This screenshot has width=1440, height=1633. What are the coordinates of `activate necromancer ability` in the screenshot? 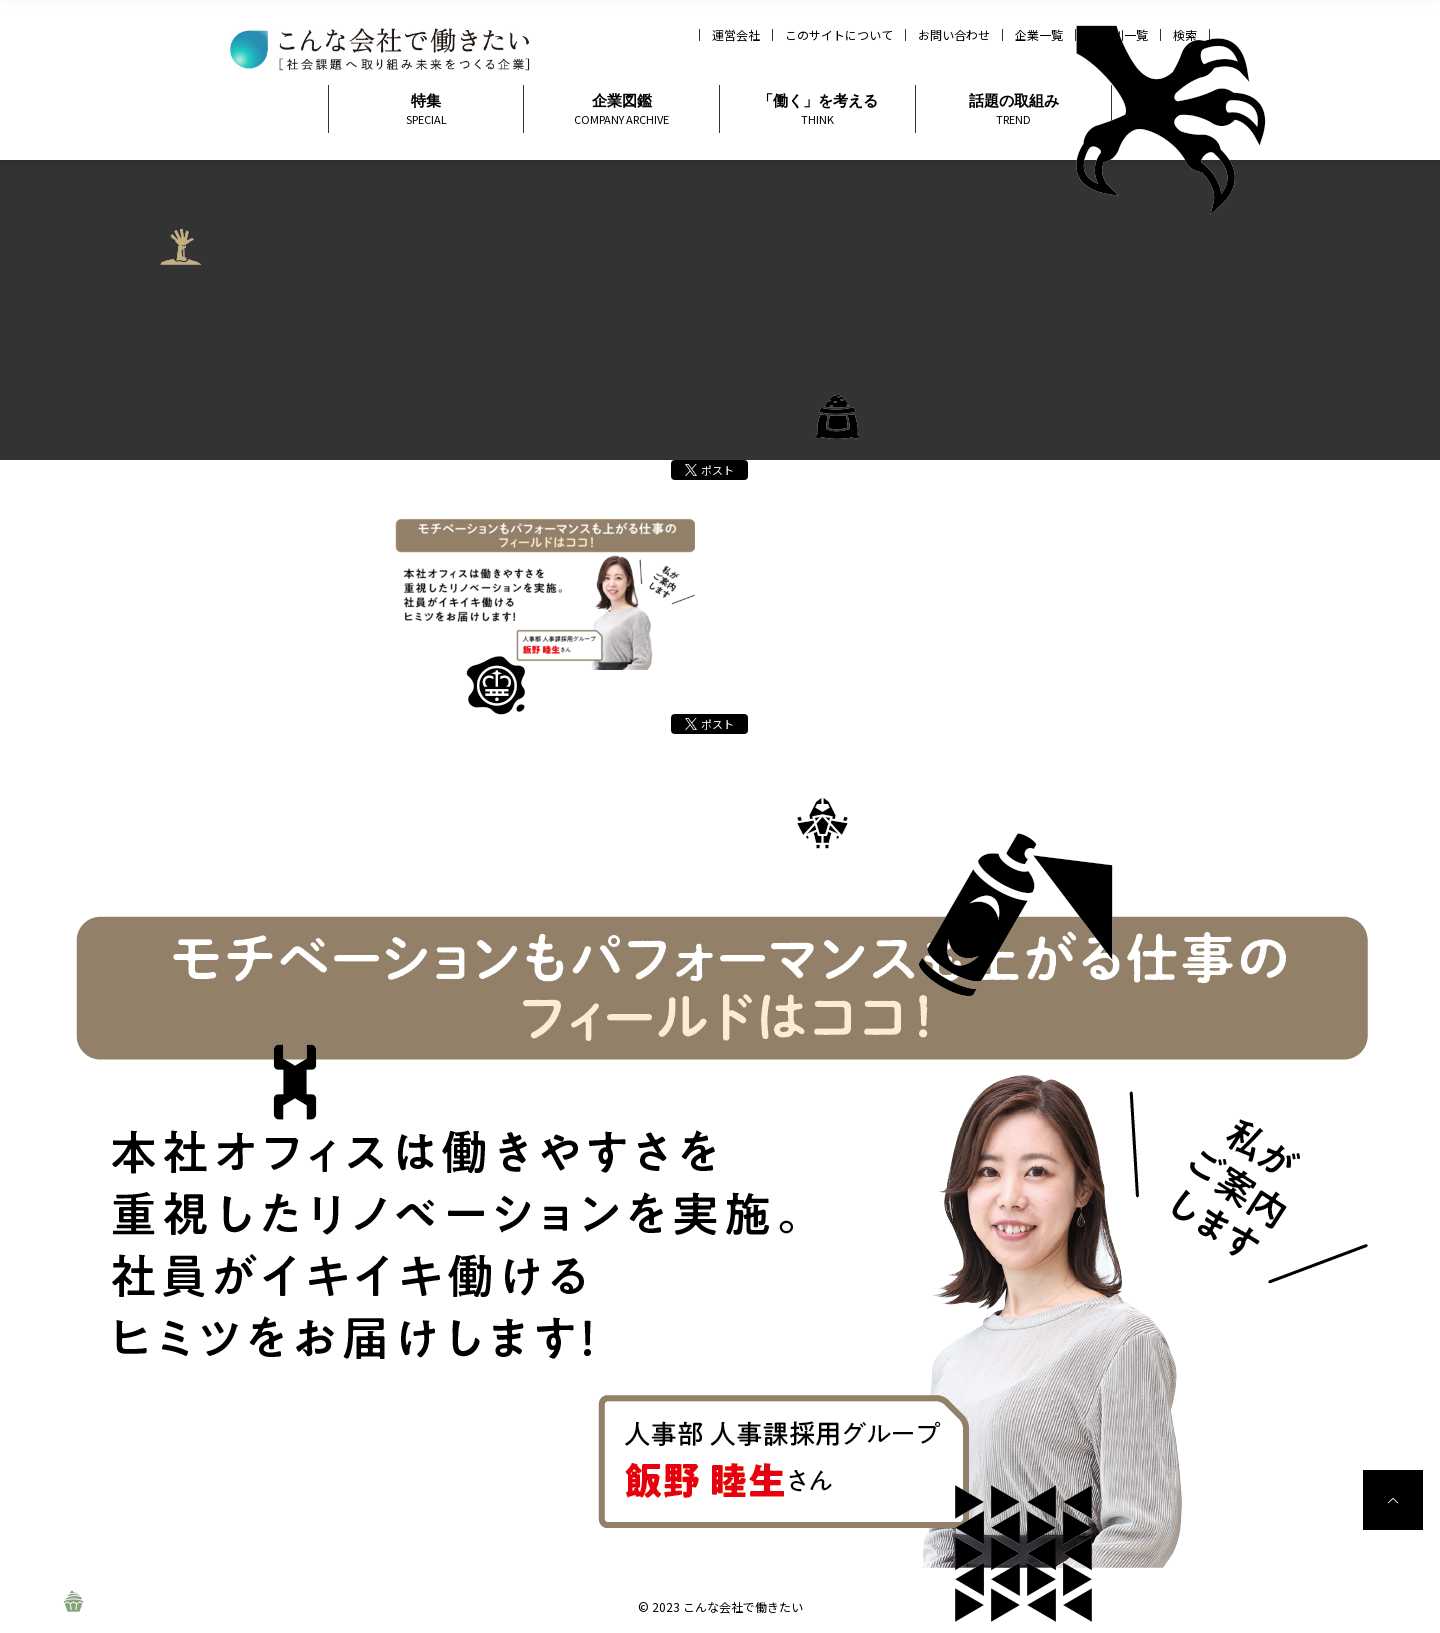 It's located at (181, 244).